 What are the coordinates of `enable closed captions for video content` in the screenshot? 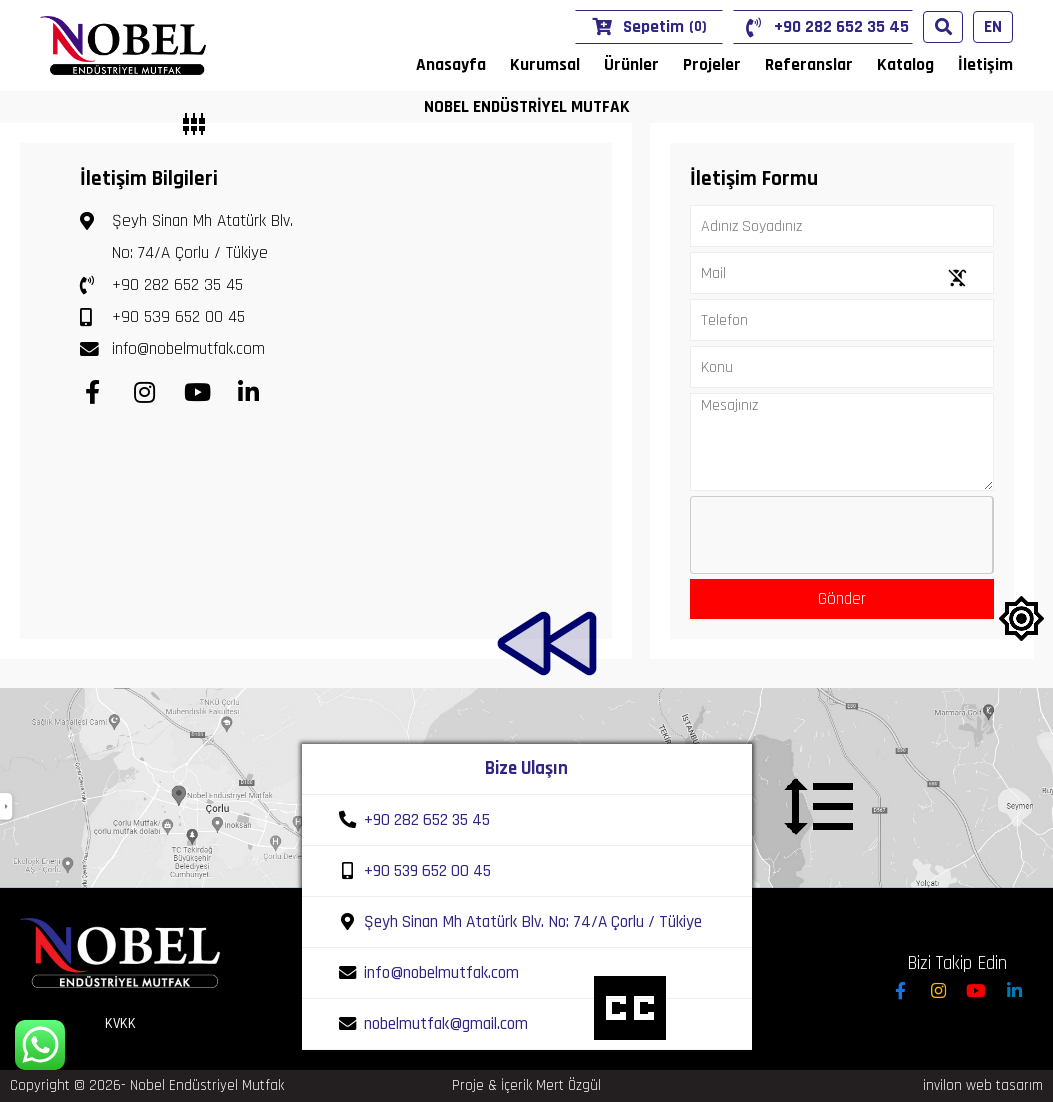 It's located at (630, 1008).